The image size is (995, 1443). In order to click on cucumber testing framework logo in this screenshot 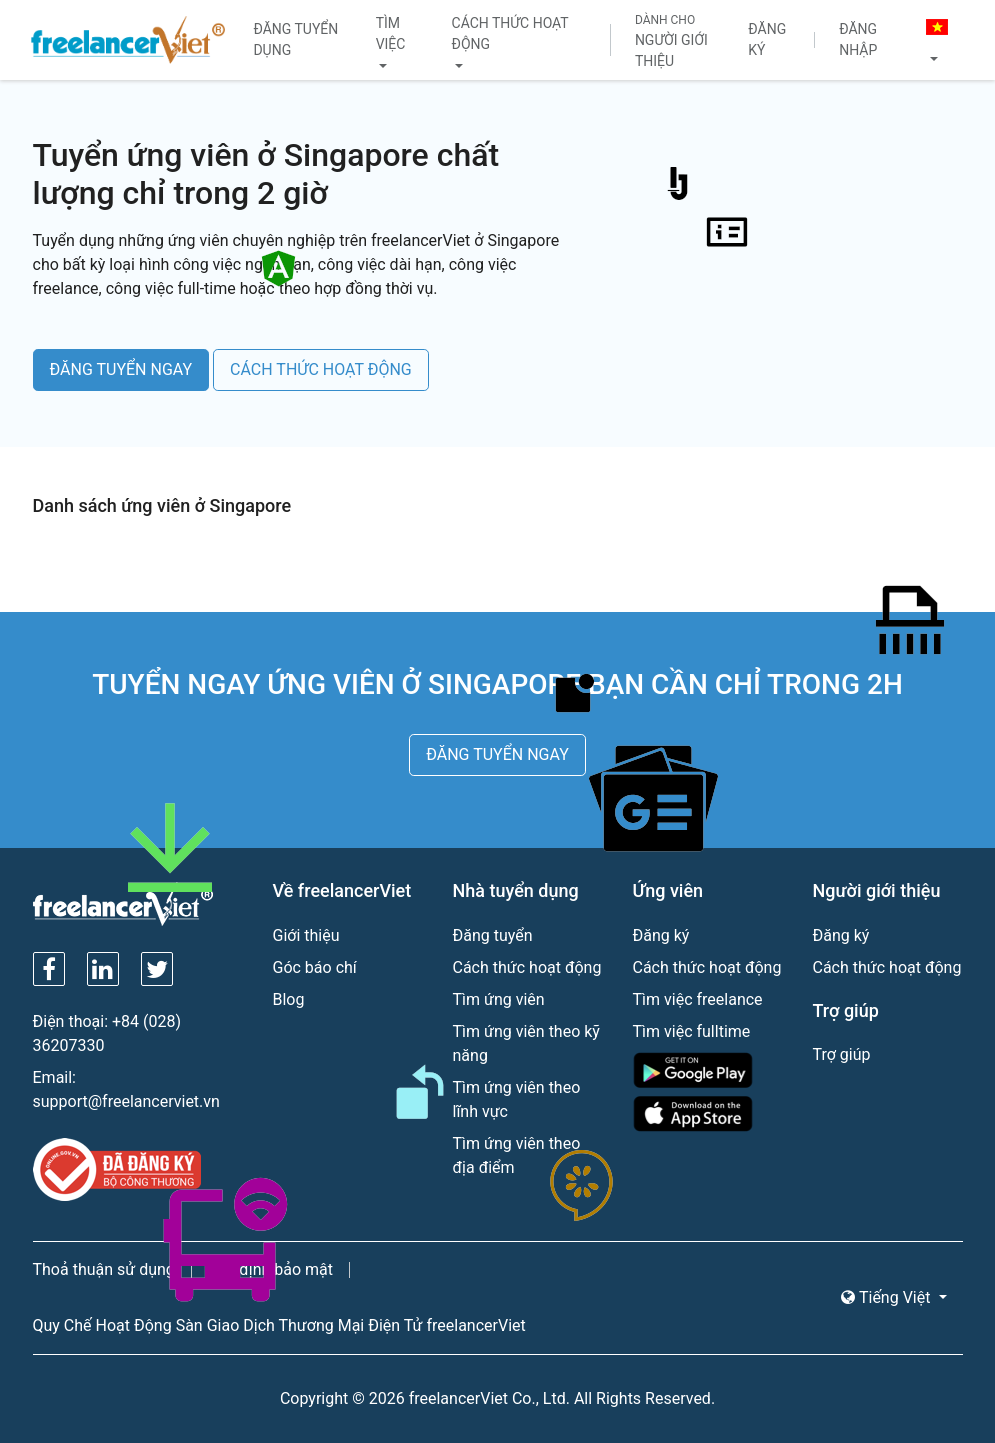, I will do `click(581, 1185)`.